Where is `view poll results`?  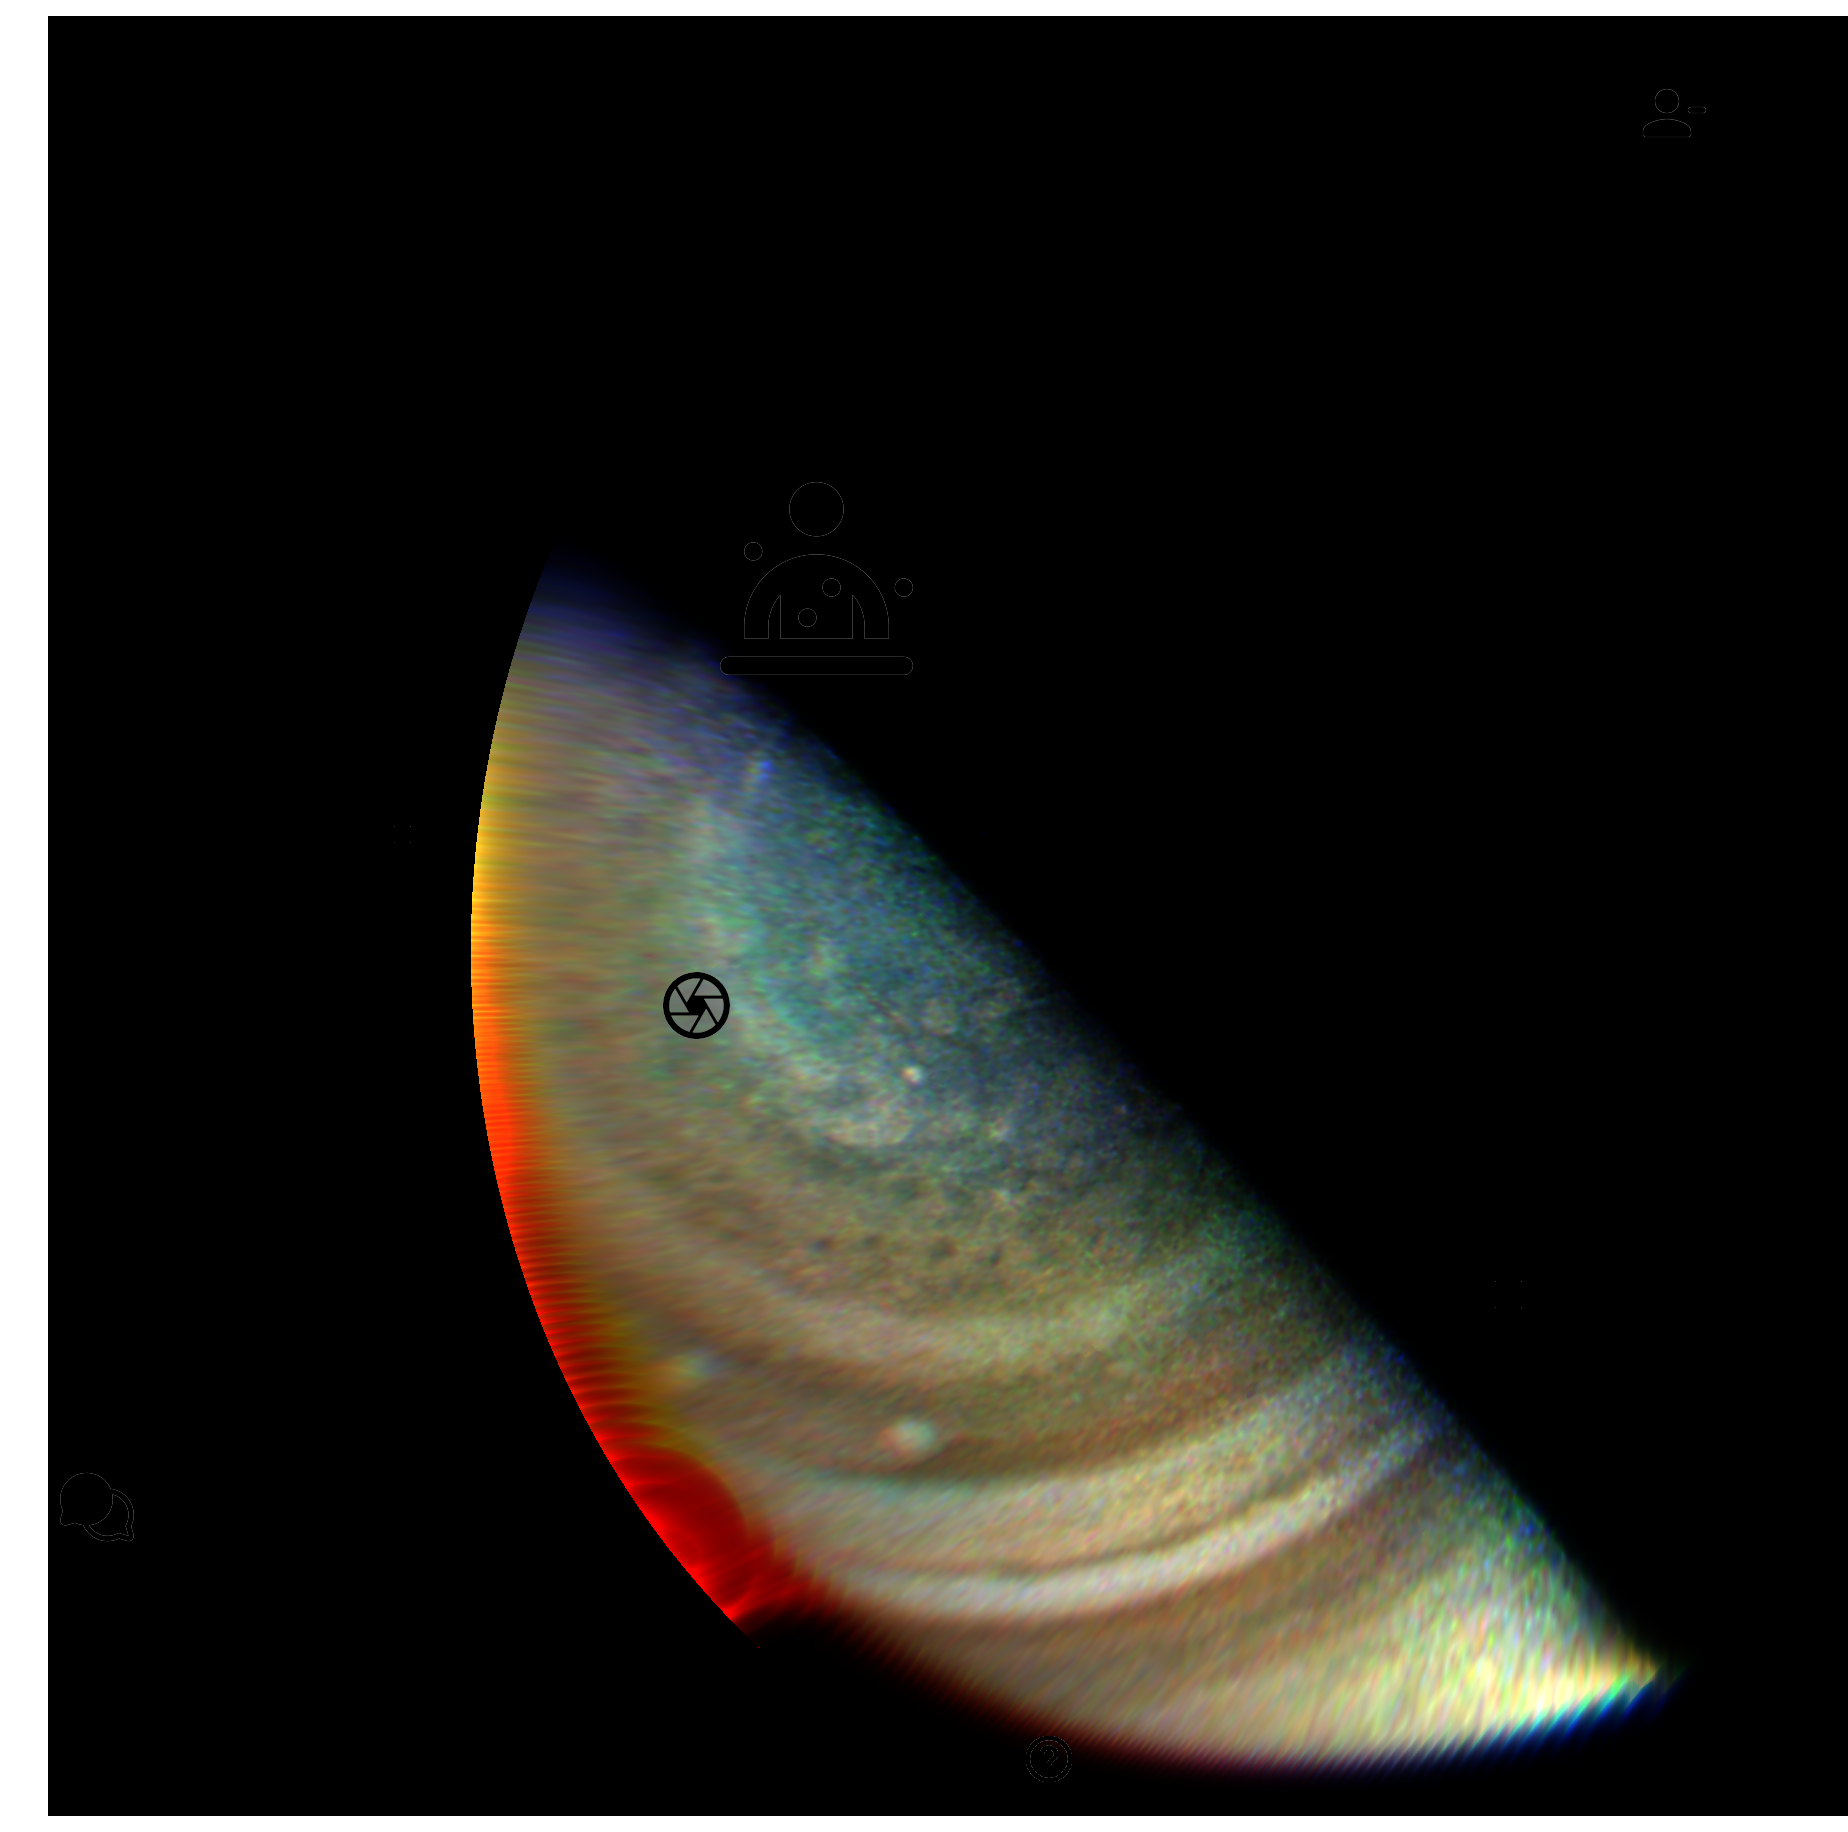
view poll results is located at coordinates (402, 834).